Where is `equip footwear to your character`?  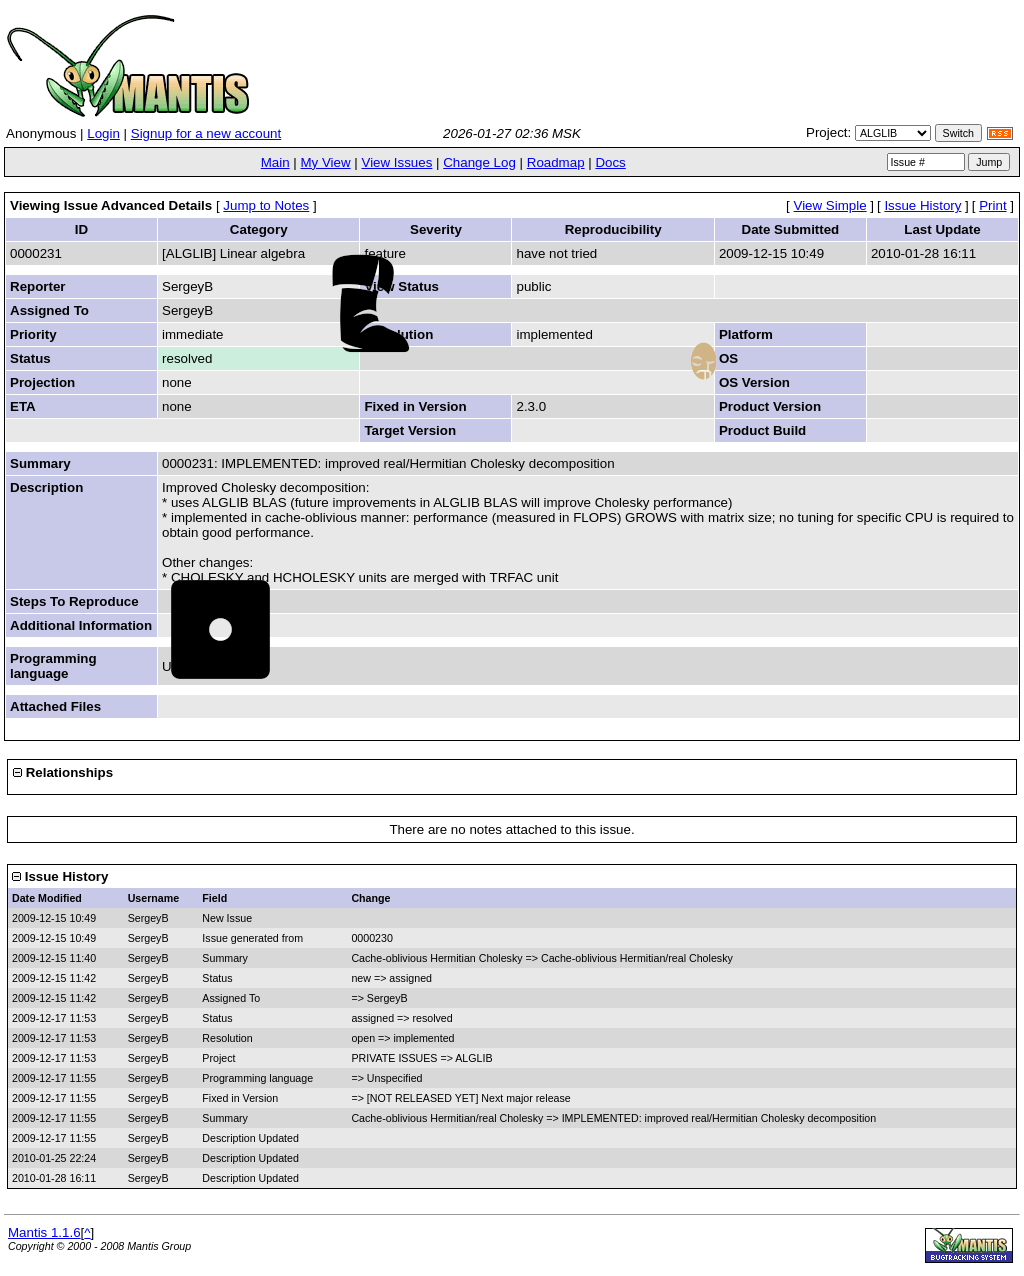
equip footwear to your character is located at coordinates (364, 303).